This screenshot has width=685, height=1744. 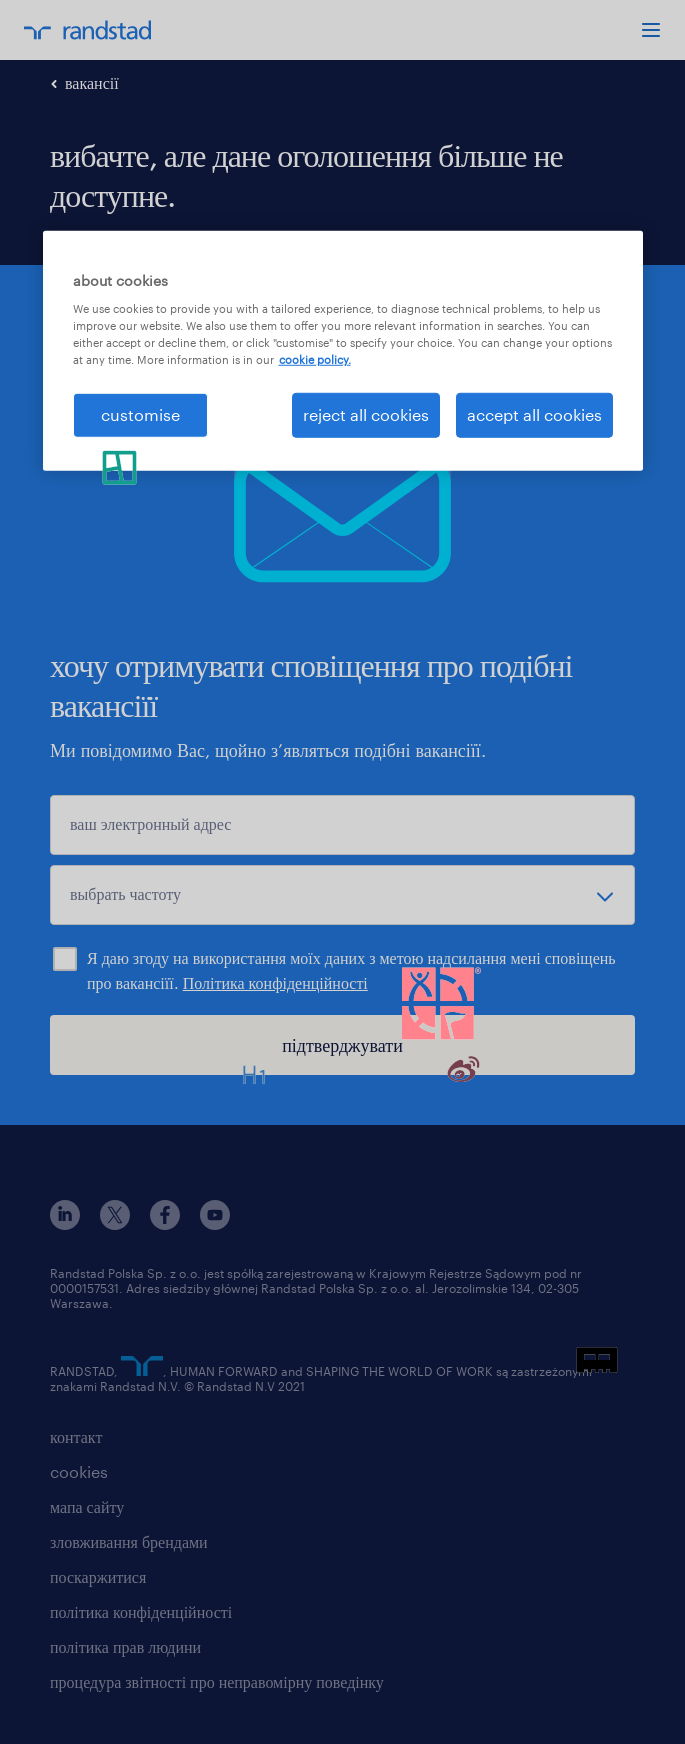 What do you see at coordinates (254, 1074) in the screenshot?
I see `format text as heading level 1` at bounding box center [254, 1074].